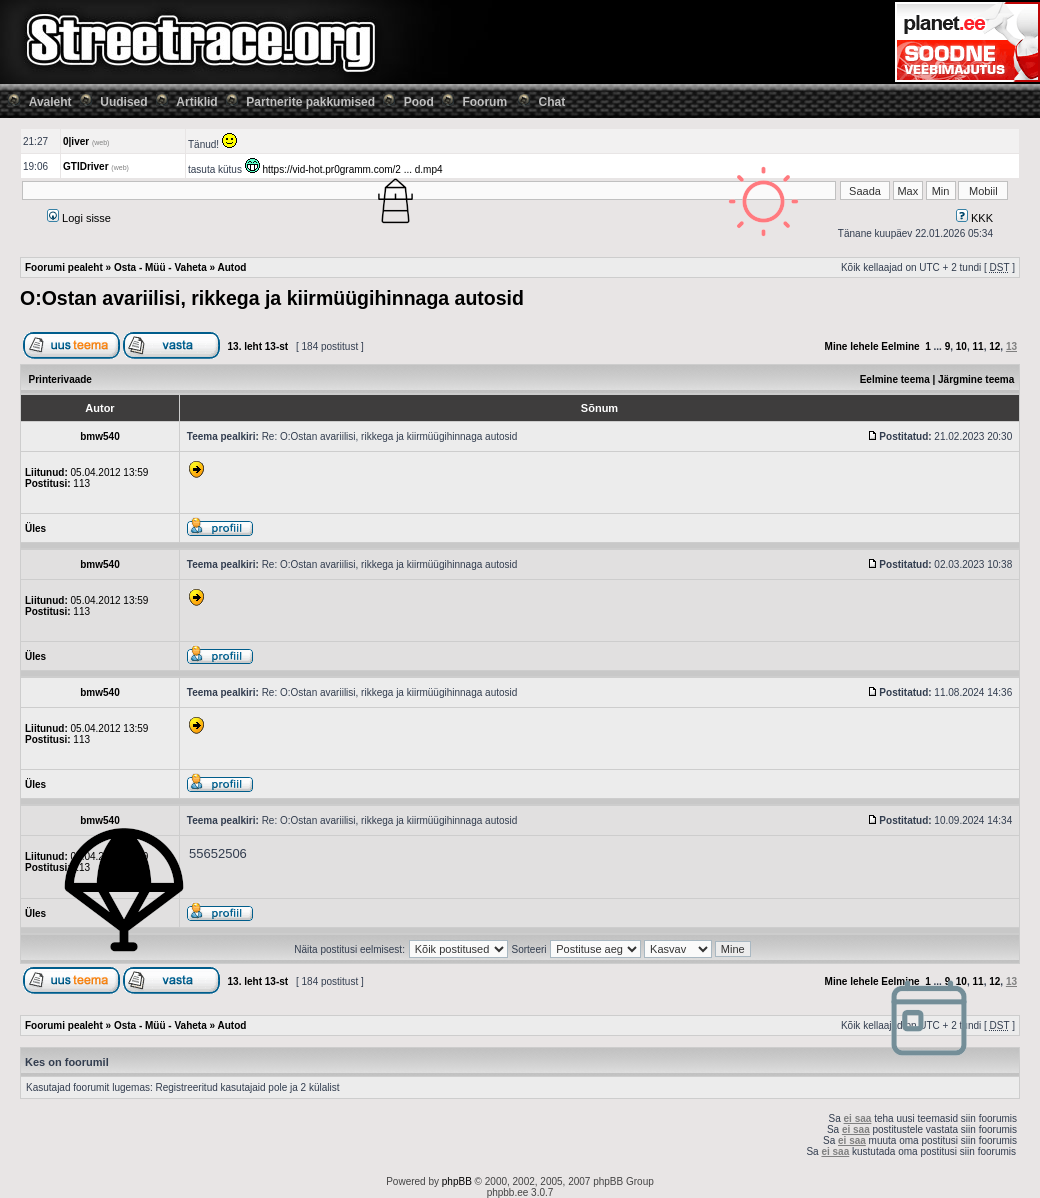  Describe the element at coordinates (395, 202) in the screenshot. I see `access navigation or guidance features` at that location.